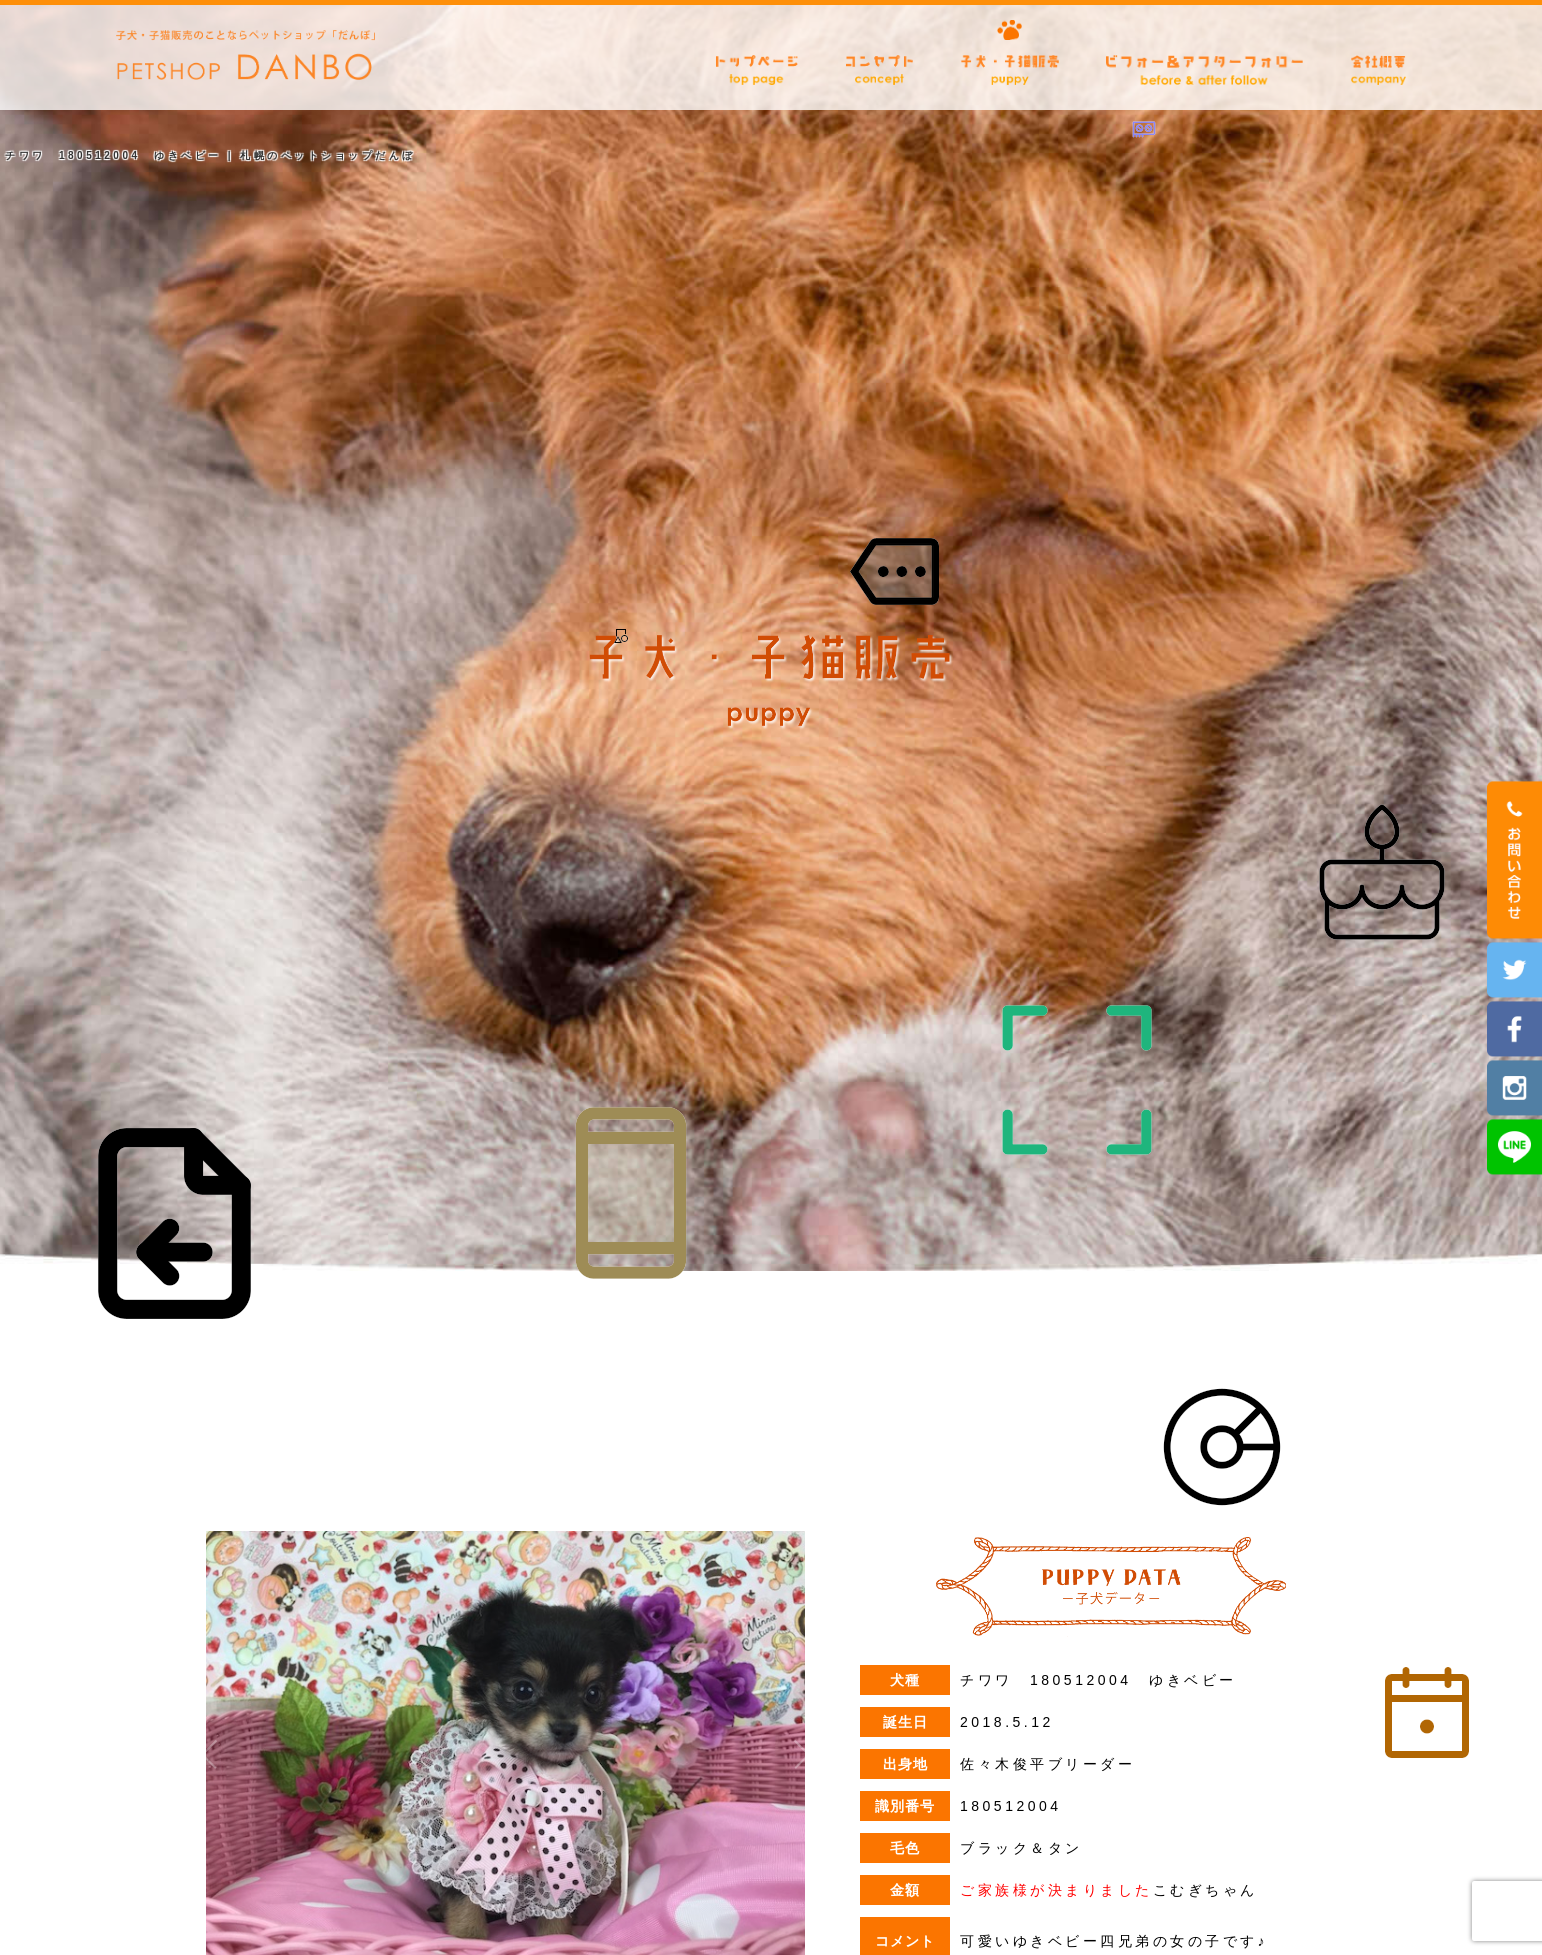 This screenshot has height=1955, width=1542. I want to click on import a file from another location, so click(174, 1223).